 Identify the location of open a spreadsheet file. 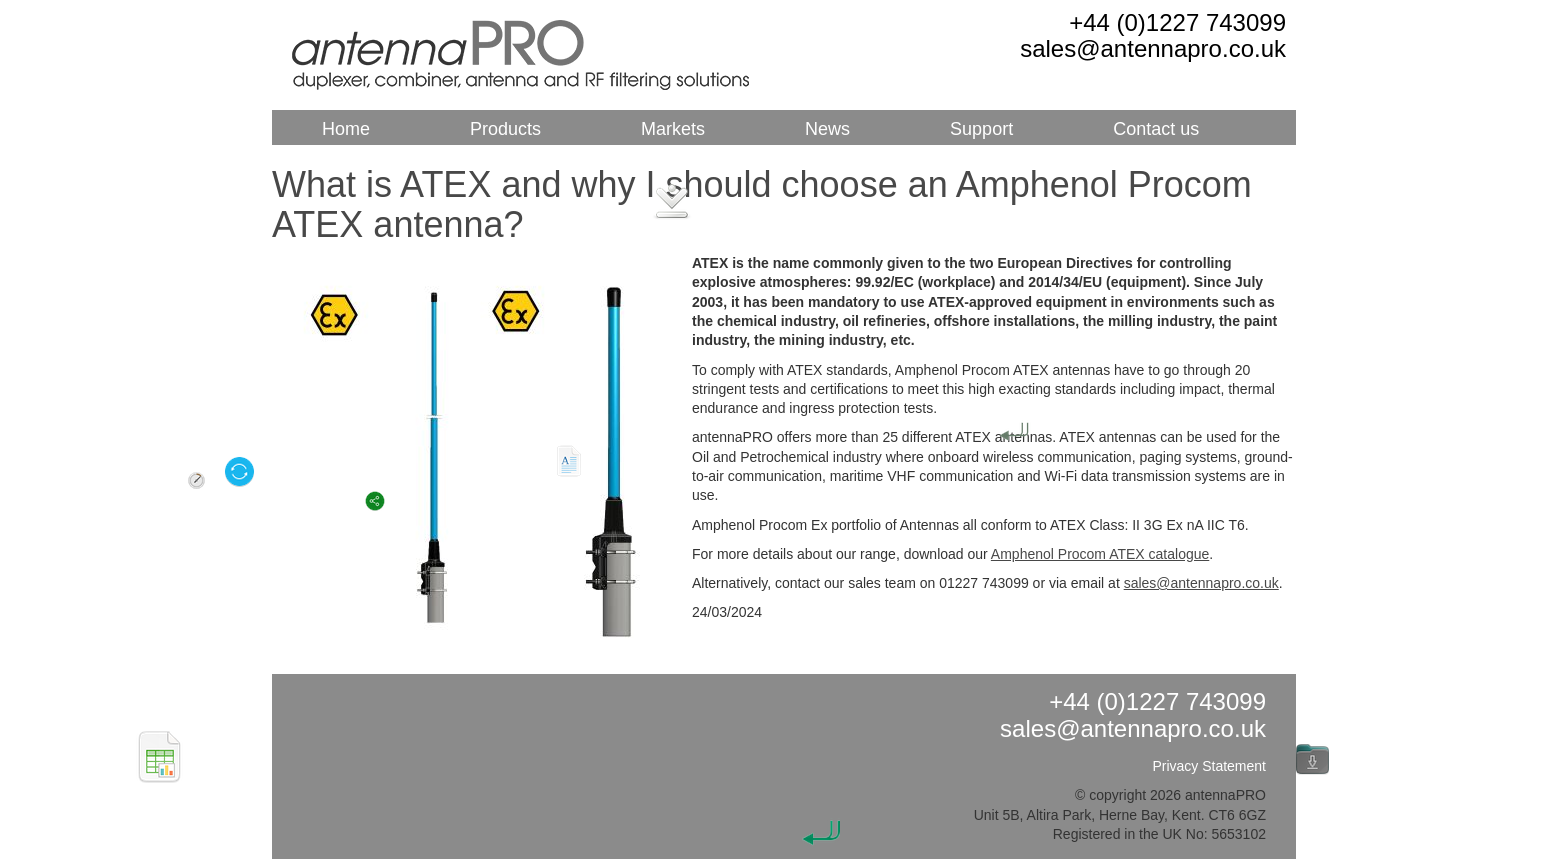
(159, 756).